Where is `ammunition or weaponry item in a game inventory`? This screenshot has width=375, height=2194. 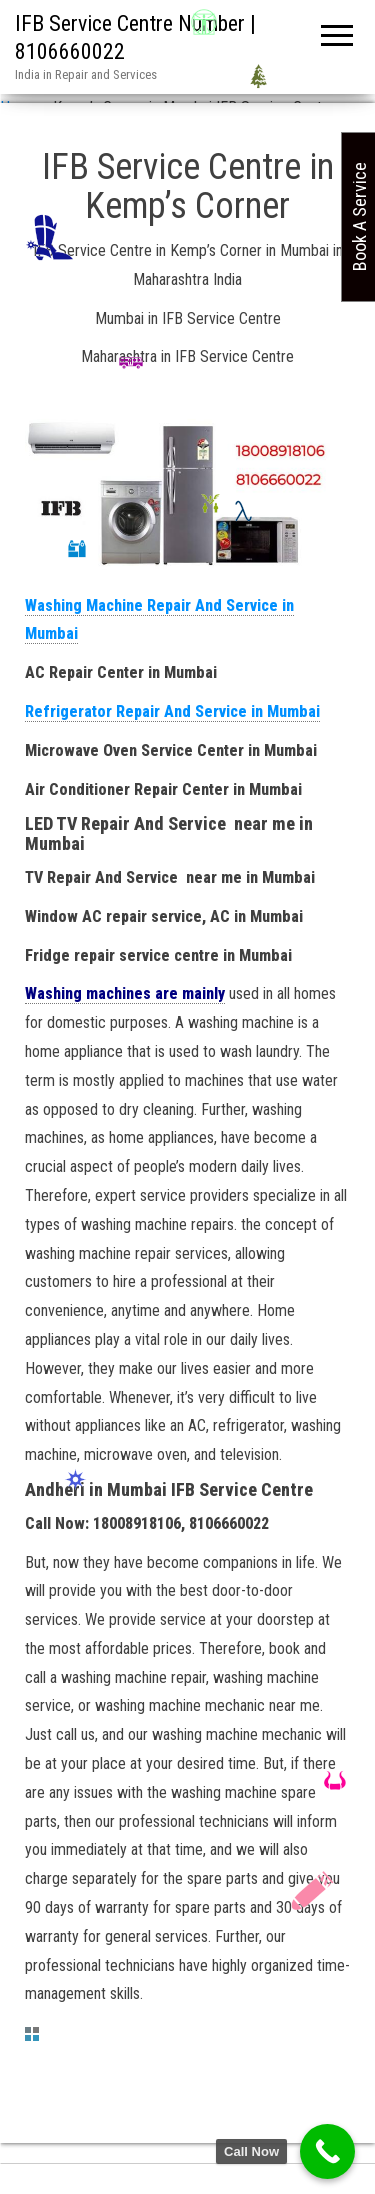 ammunition or weaponry item in a game inventory is located at coordinates (312, 1890).